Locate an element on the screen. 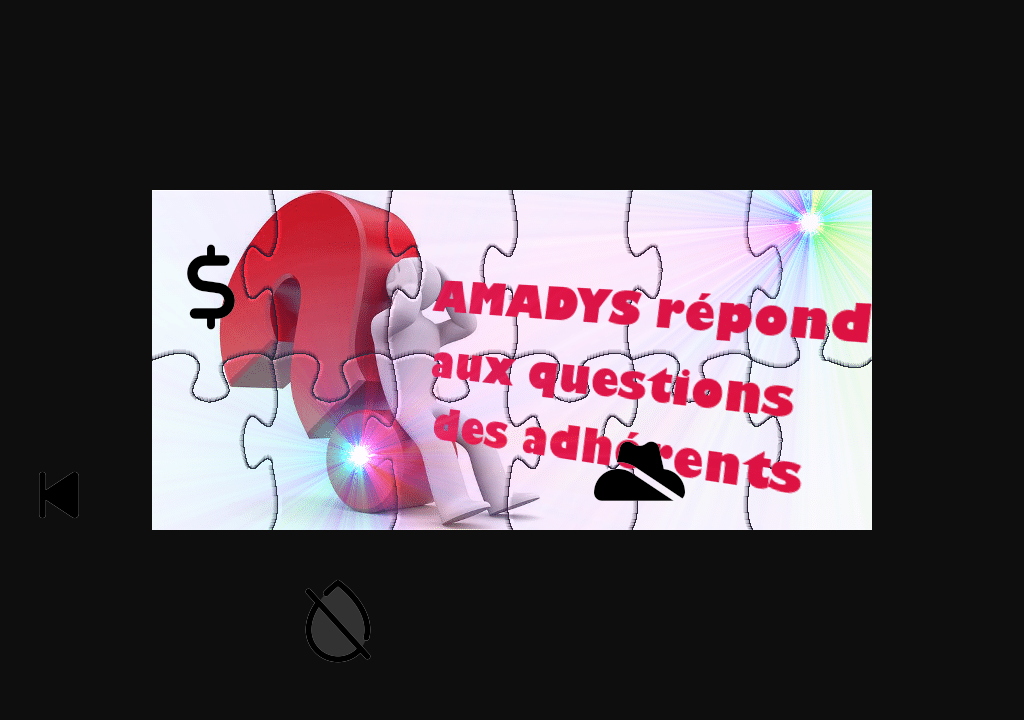 The image size is (1024, 720). select western or cowboy theme is located at coordinates (639, 473).